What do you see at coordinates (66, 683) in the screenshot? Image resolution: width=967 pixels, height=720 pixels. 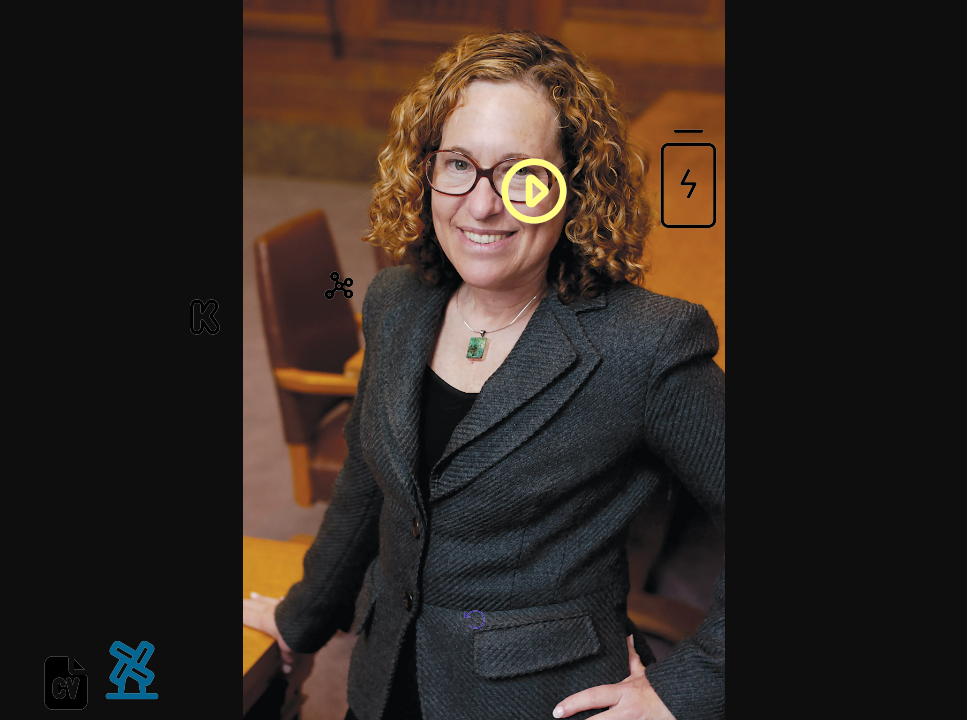 I see `view or open your CV/resume file` at bounding box center [66, 683].